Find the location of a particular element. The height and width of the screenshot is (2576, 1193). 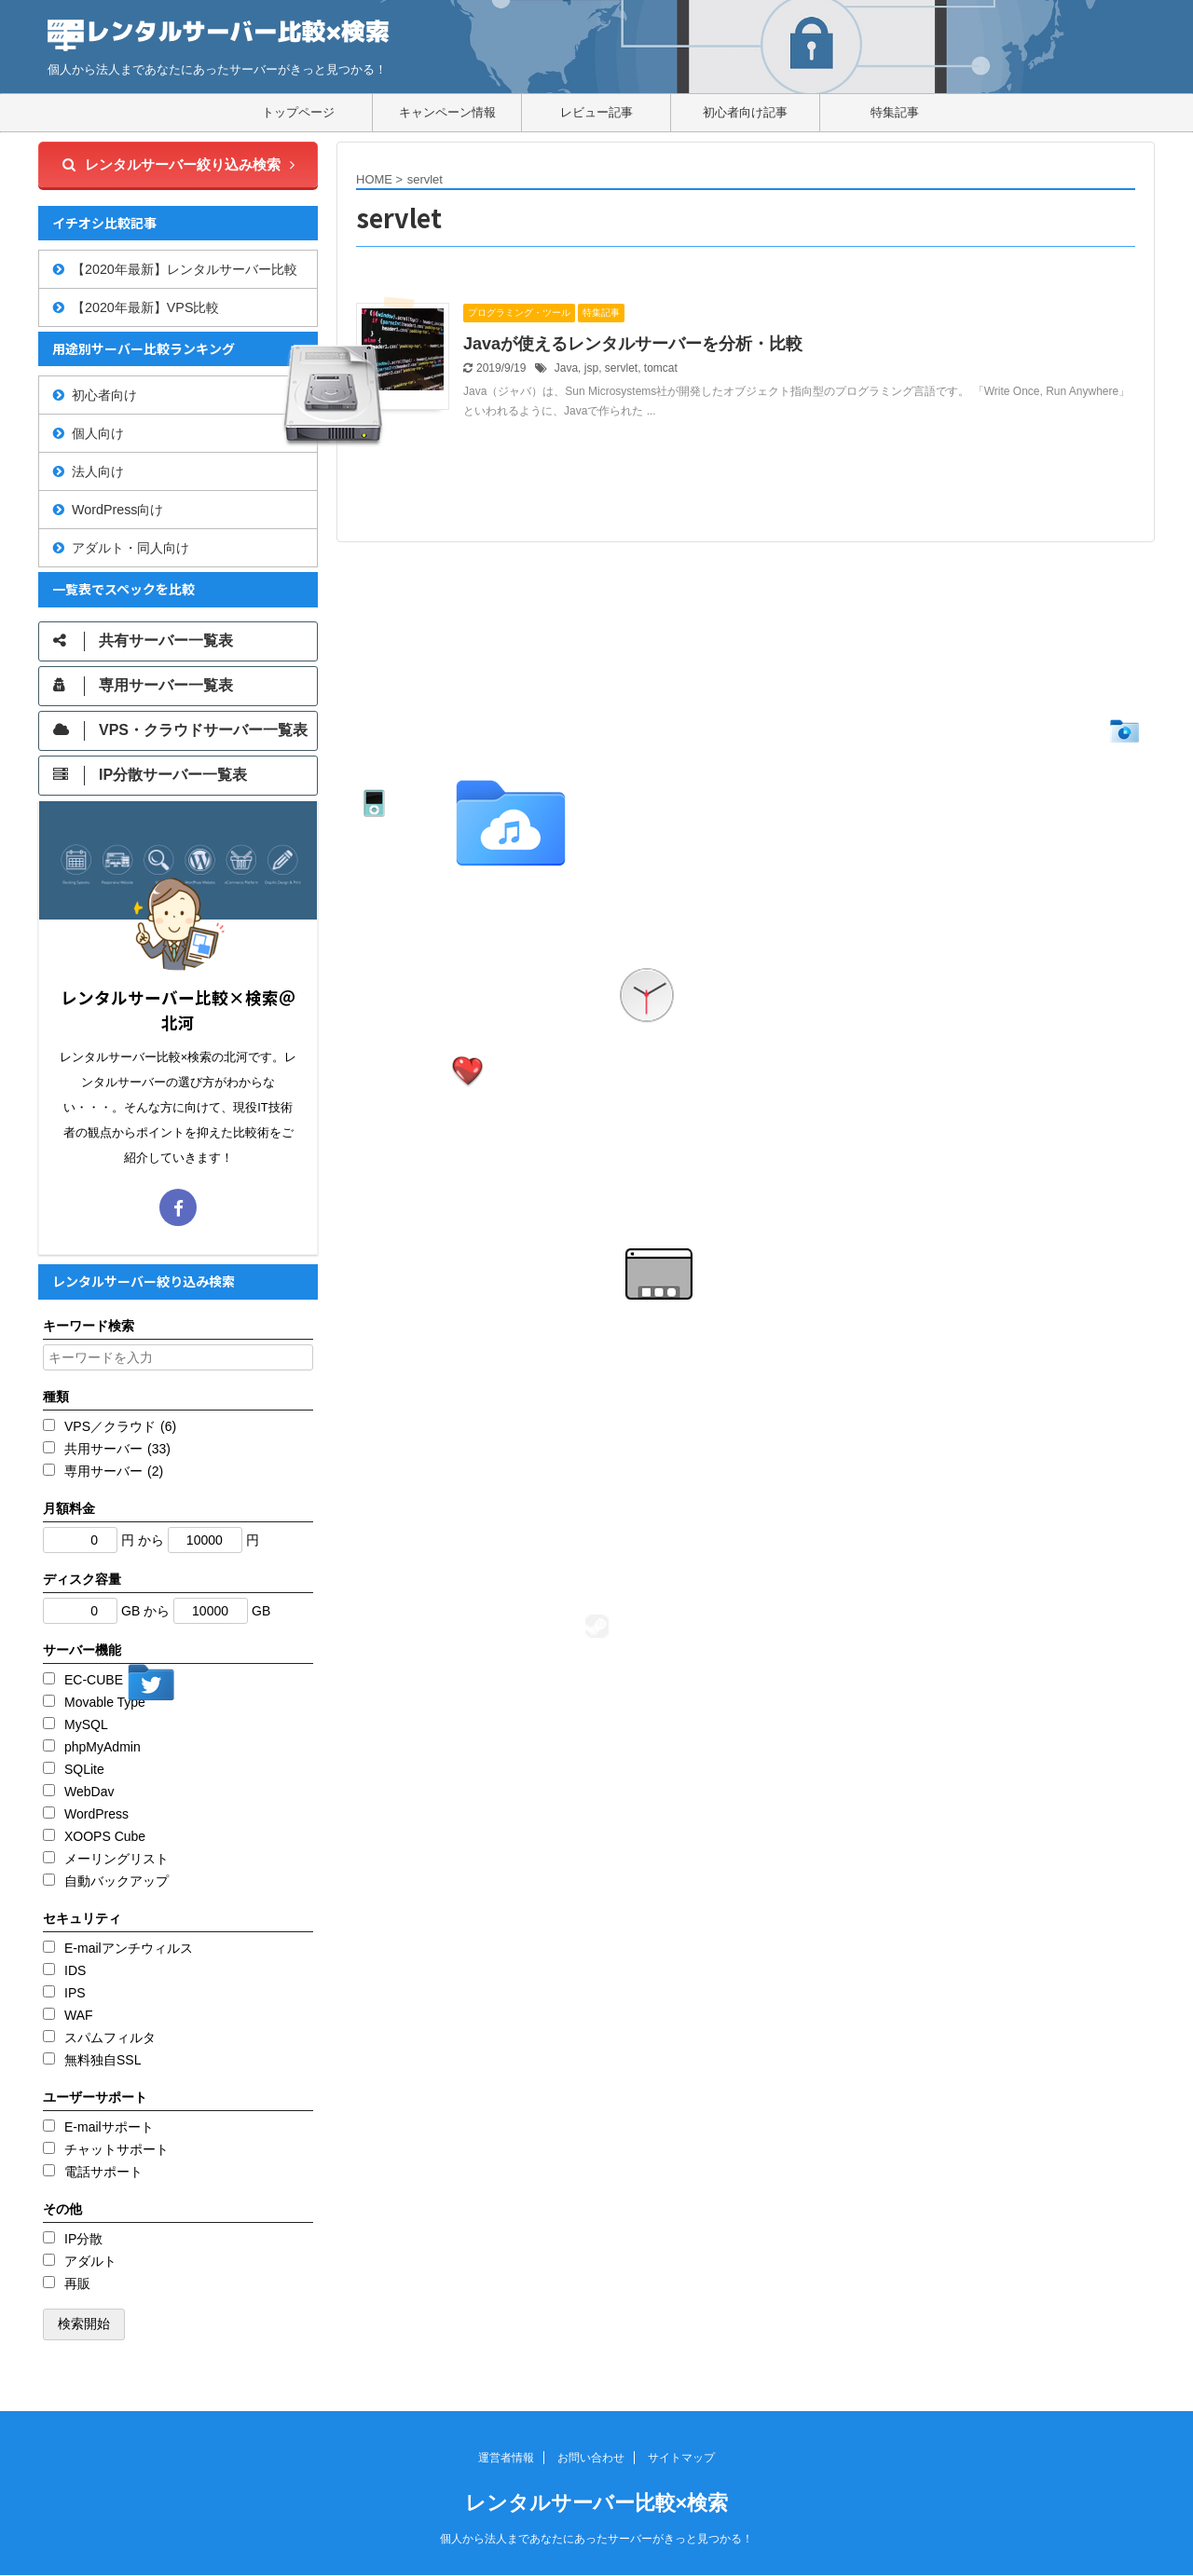

iPod nano device connected is located at coordinates (374, 797).